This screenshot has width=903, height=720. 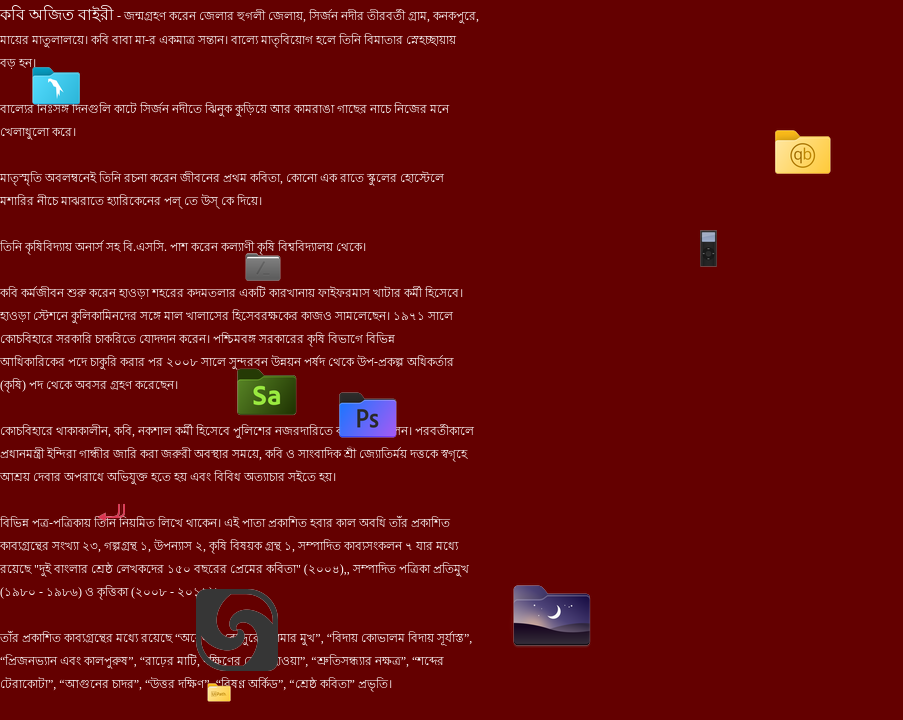 I want to click on iPod nano device connected, so click(x=708, y=248).